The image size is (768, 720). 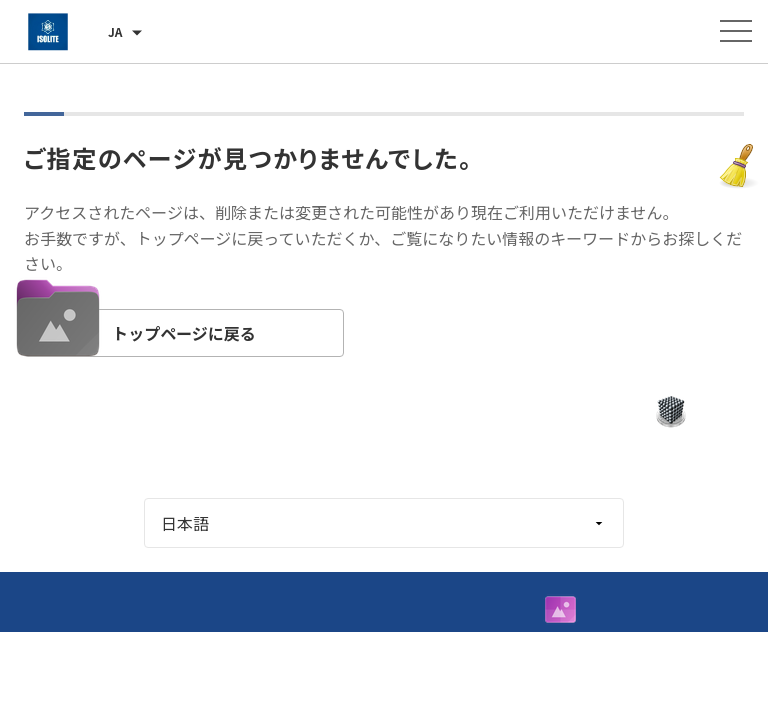 I want to click on clear all items or entries, so click(x=739, y=166).